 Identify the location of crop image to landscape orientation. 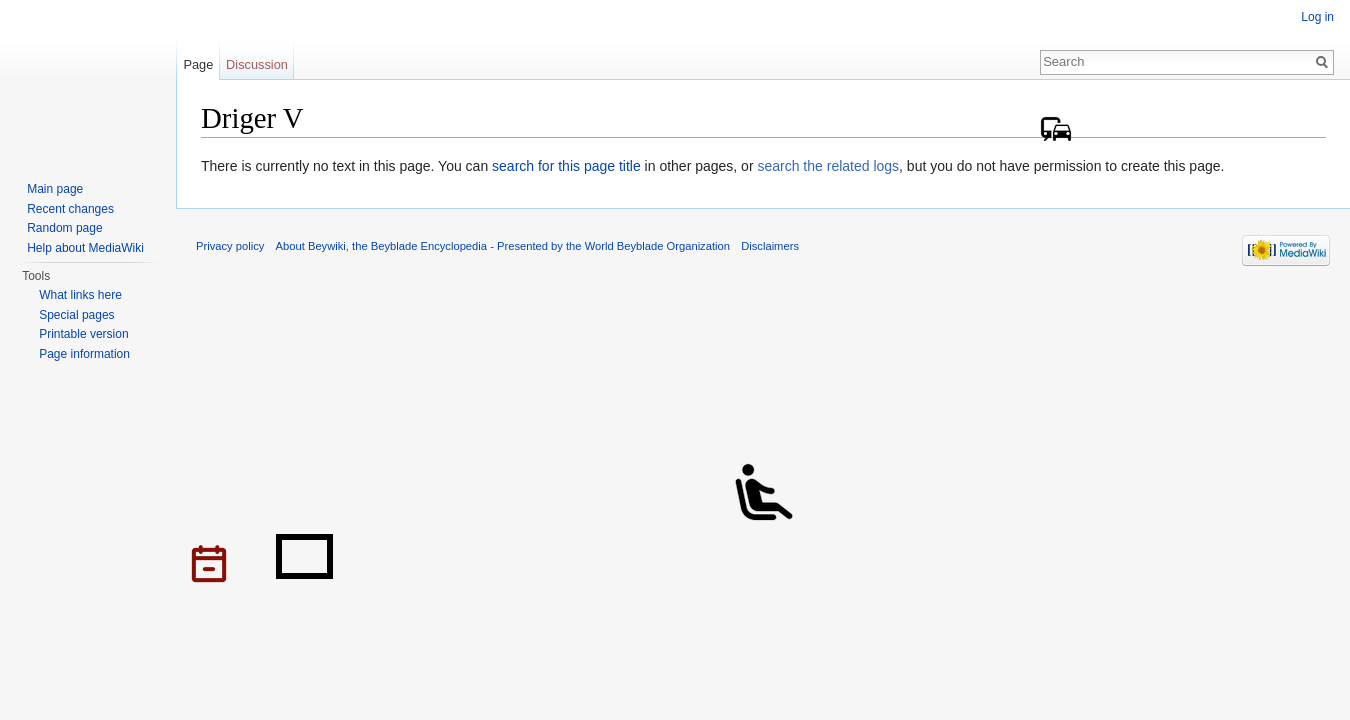
(304, 556).